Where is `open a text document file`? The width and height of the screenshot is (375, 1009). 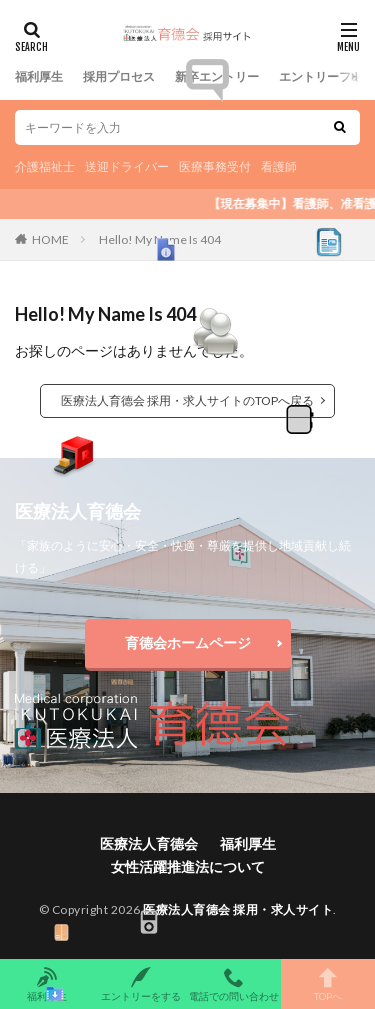
open a text document file is located at coordinates (329, 242).